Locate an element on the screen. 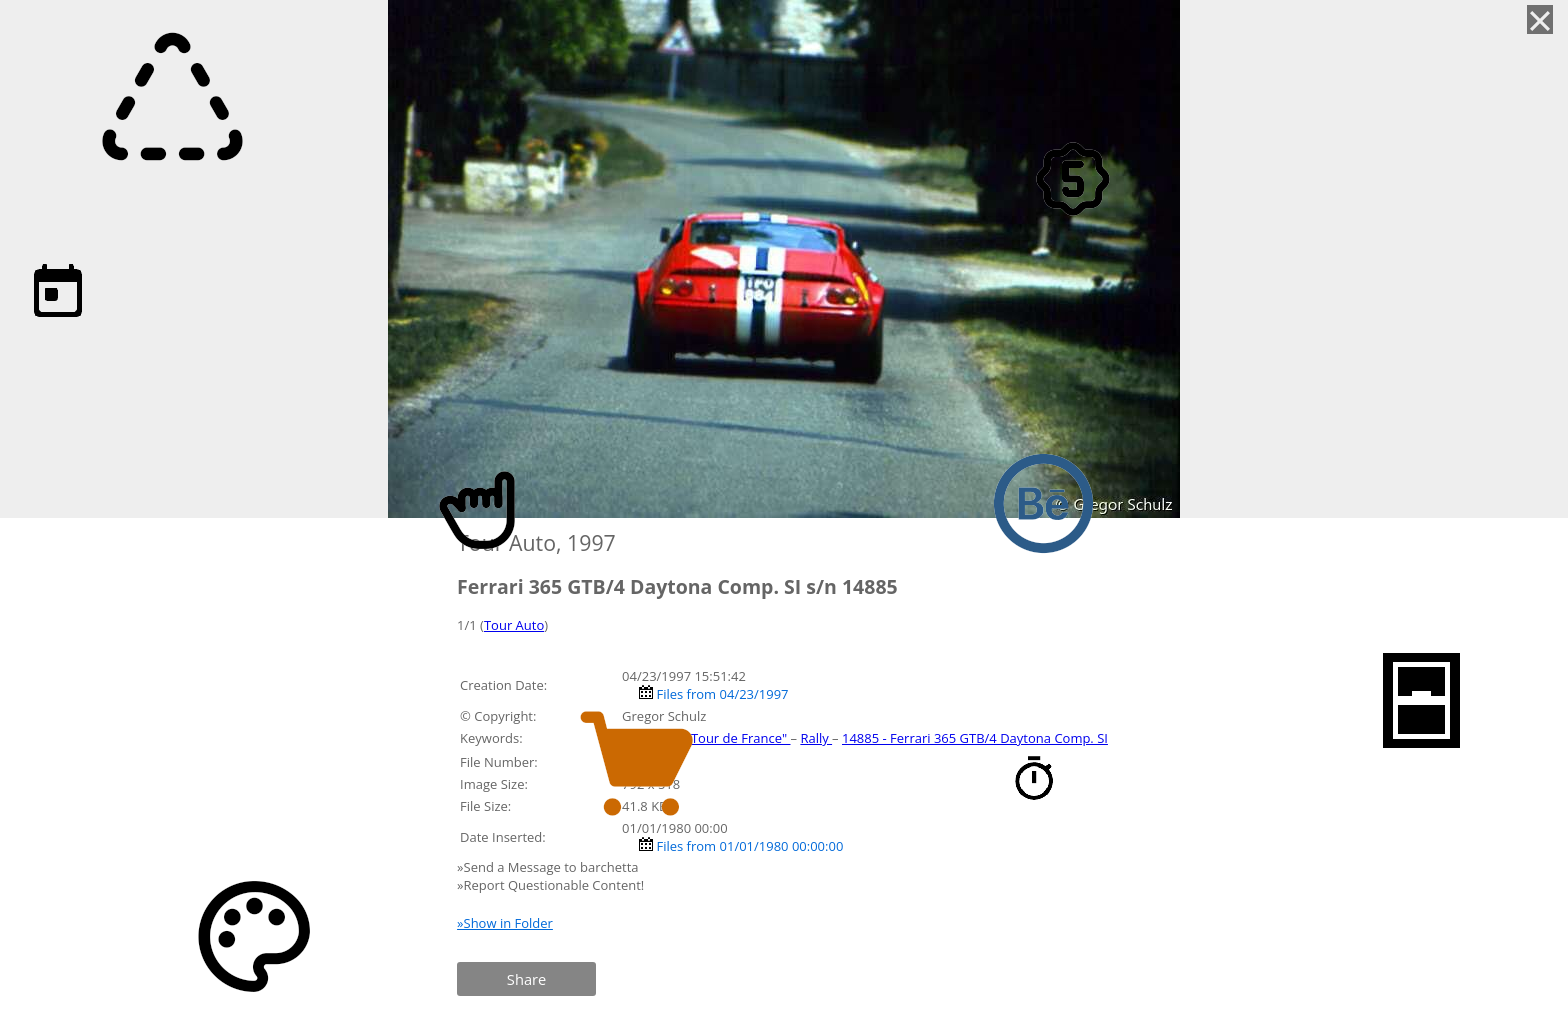  pinky promise or commitment gesture is located at coordinates (478, 504).